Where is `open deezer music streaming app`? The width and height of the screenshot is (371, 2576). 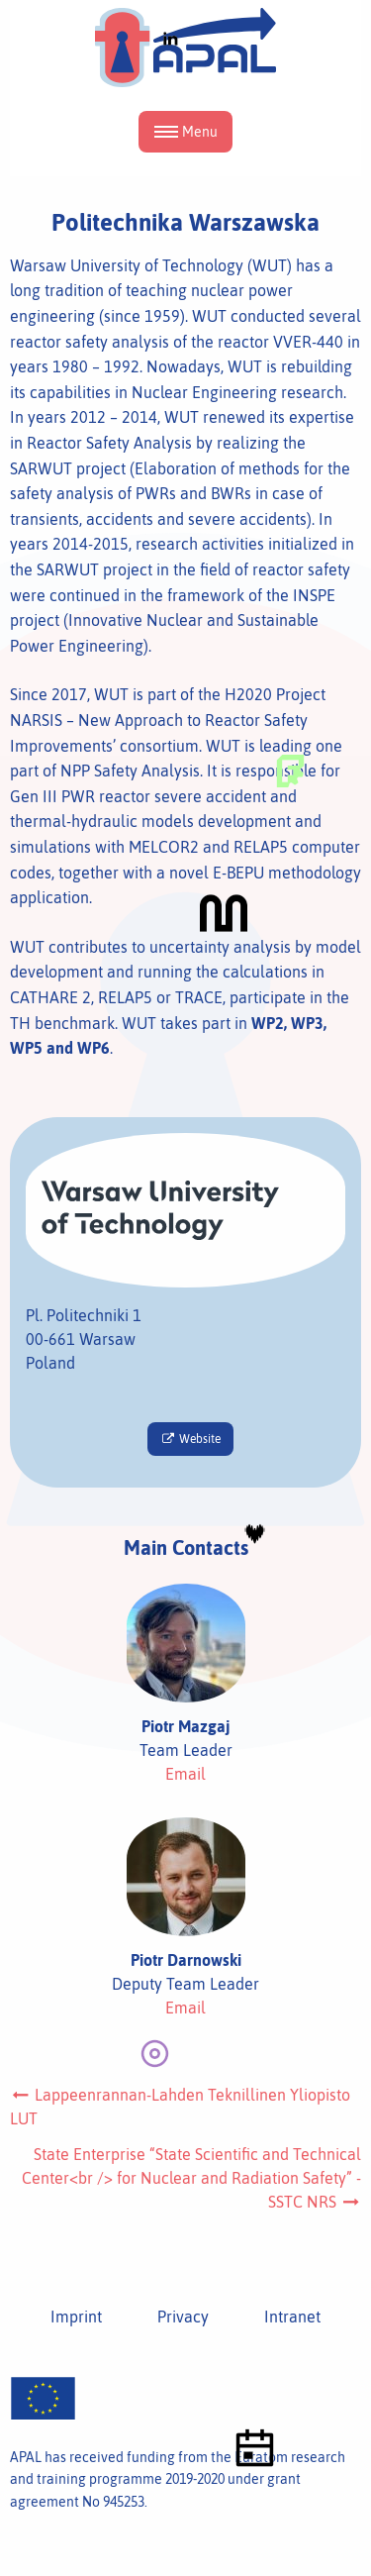 open deezer music streaming app is located at coordinates (254, 1533).